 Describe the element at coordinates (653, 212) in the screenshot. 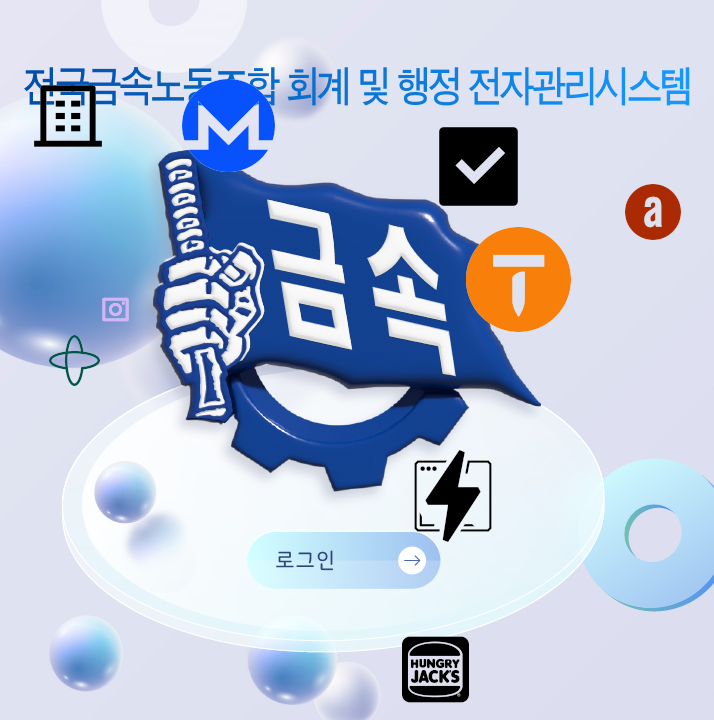

I see `visit alamy stock photo website` at that location.